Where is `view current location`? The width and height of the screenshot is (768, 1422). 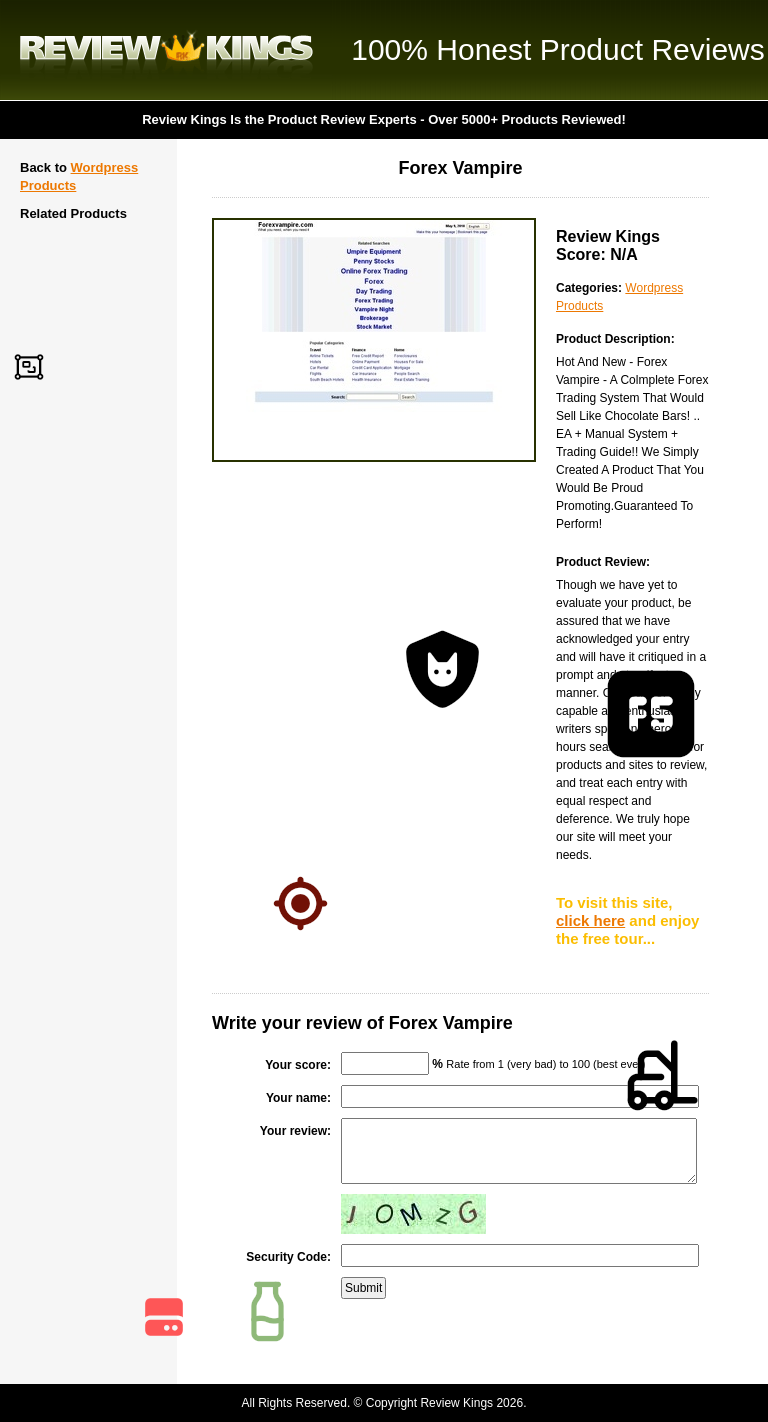
view current location is located at coordinates (300, 903).